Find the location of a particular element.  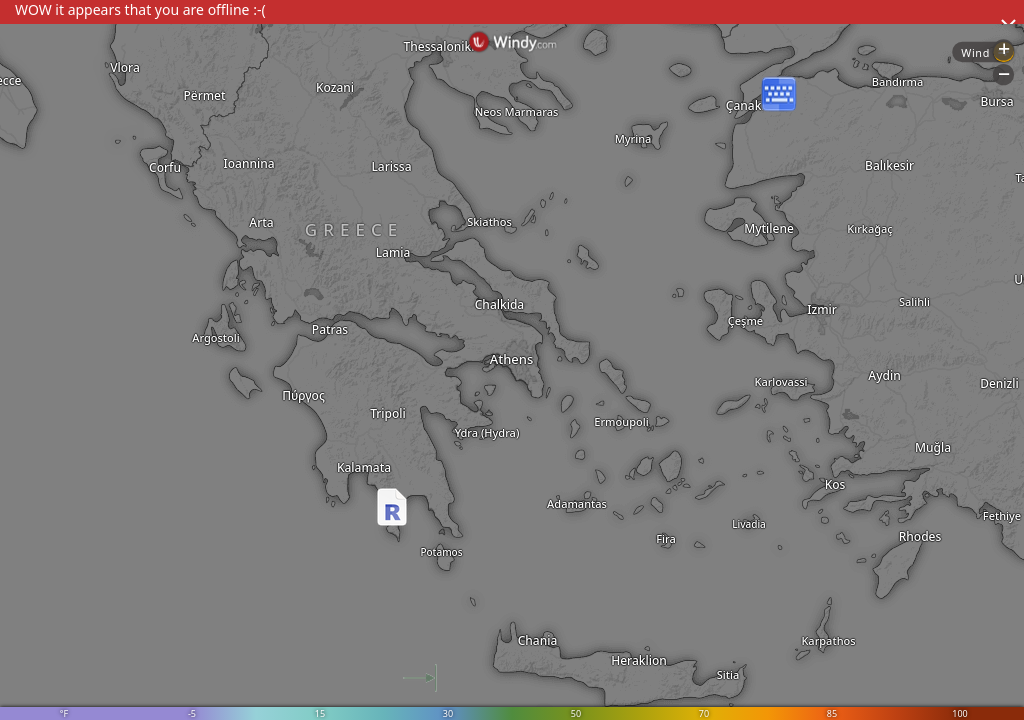

access keyboard and input method settings is located at coordinates (779, 94).